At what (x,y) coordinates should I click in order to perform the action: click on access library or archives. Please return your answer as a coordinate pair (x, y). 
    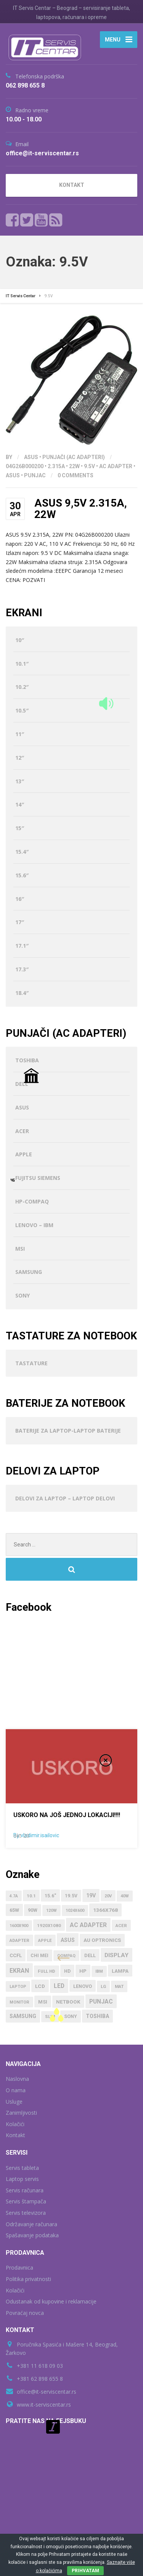
    Looking at the image, I should click on (31, 1076).